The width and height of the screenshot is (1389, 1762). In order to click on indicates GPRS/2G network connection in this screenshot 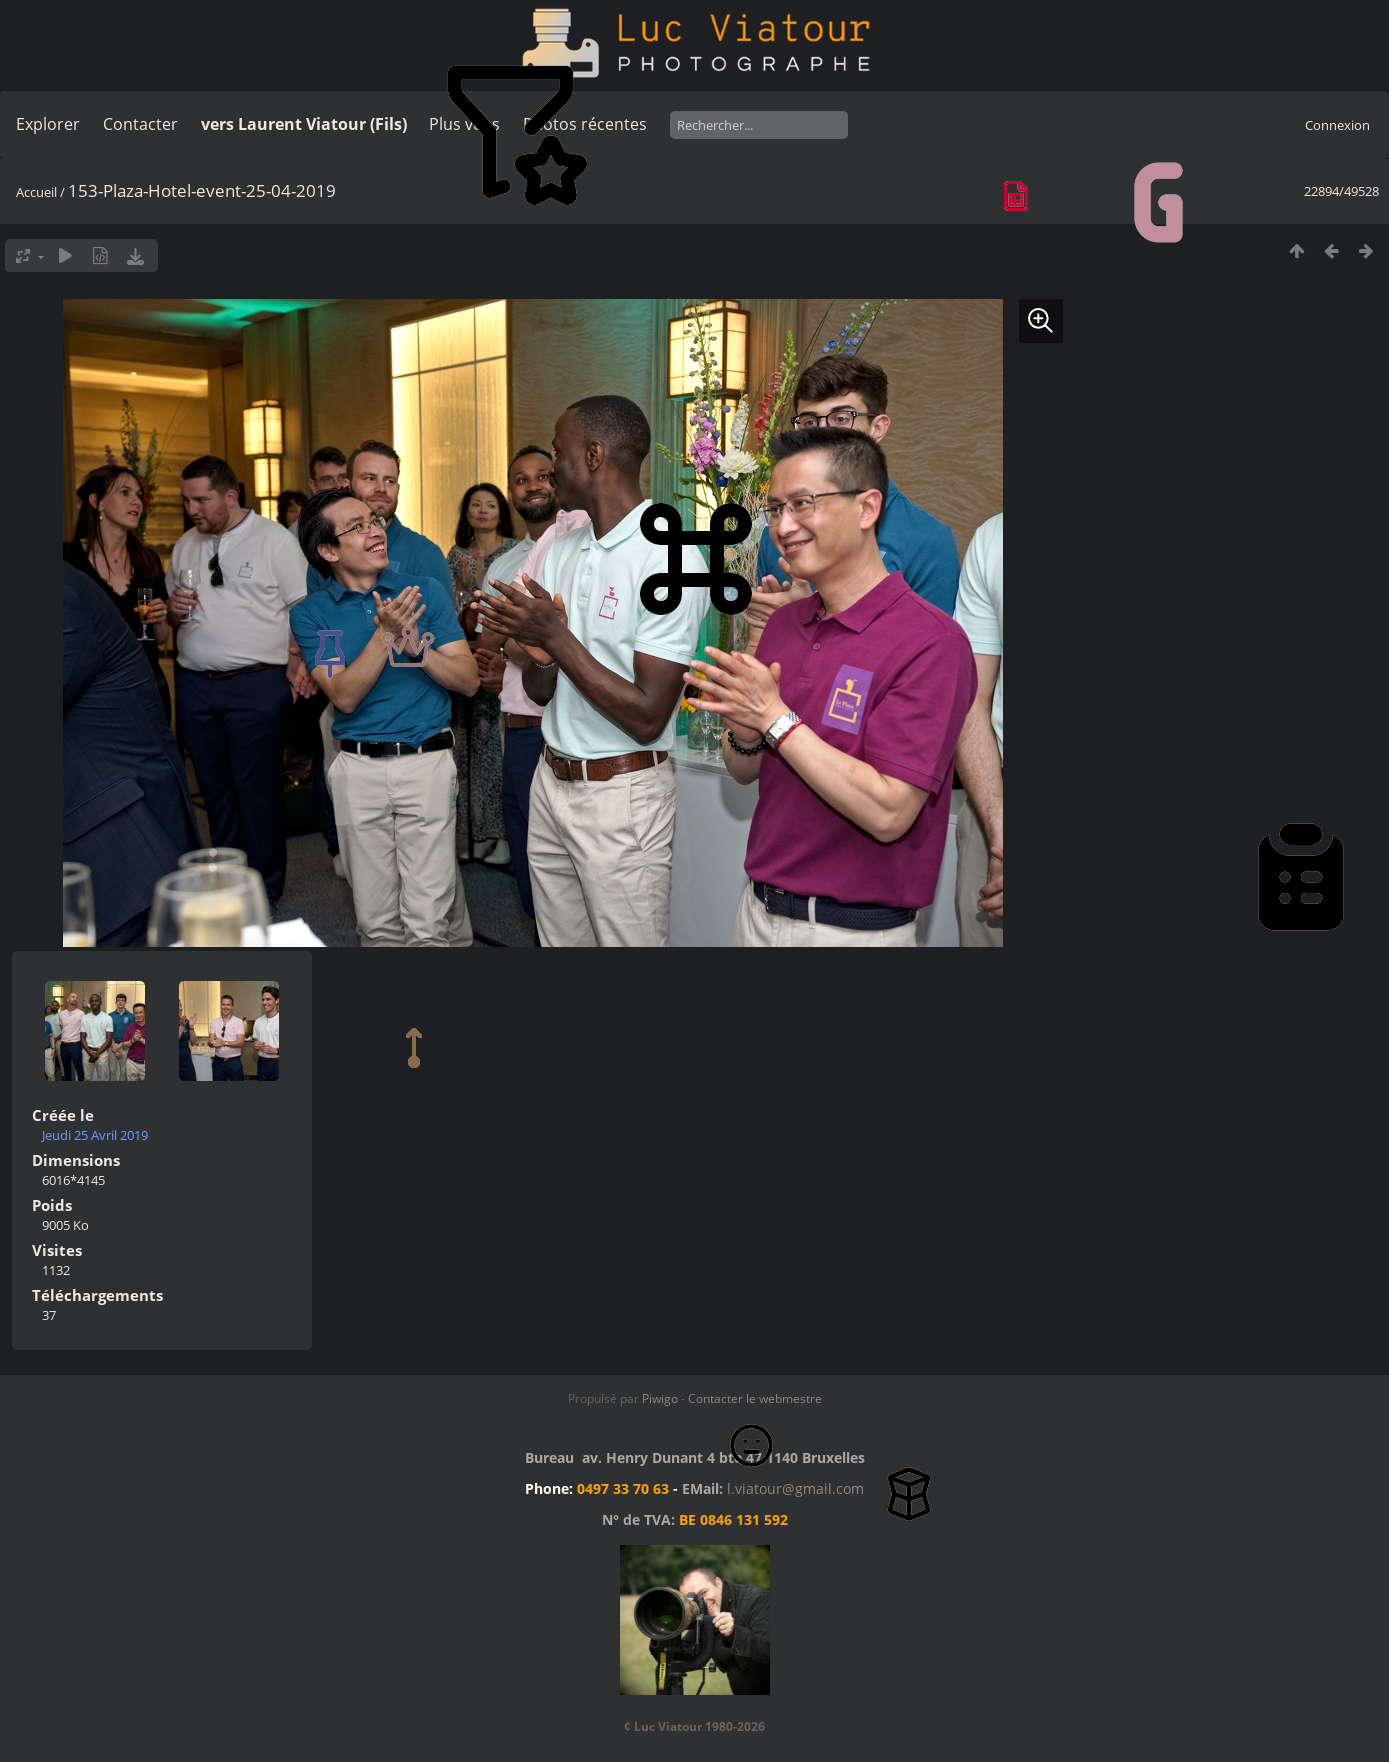, I will do `click(1158, 202)`.